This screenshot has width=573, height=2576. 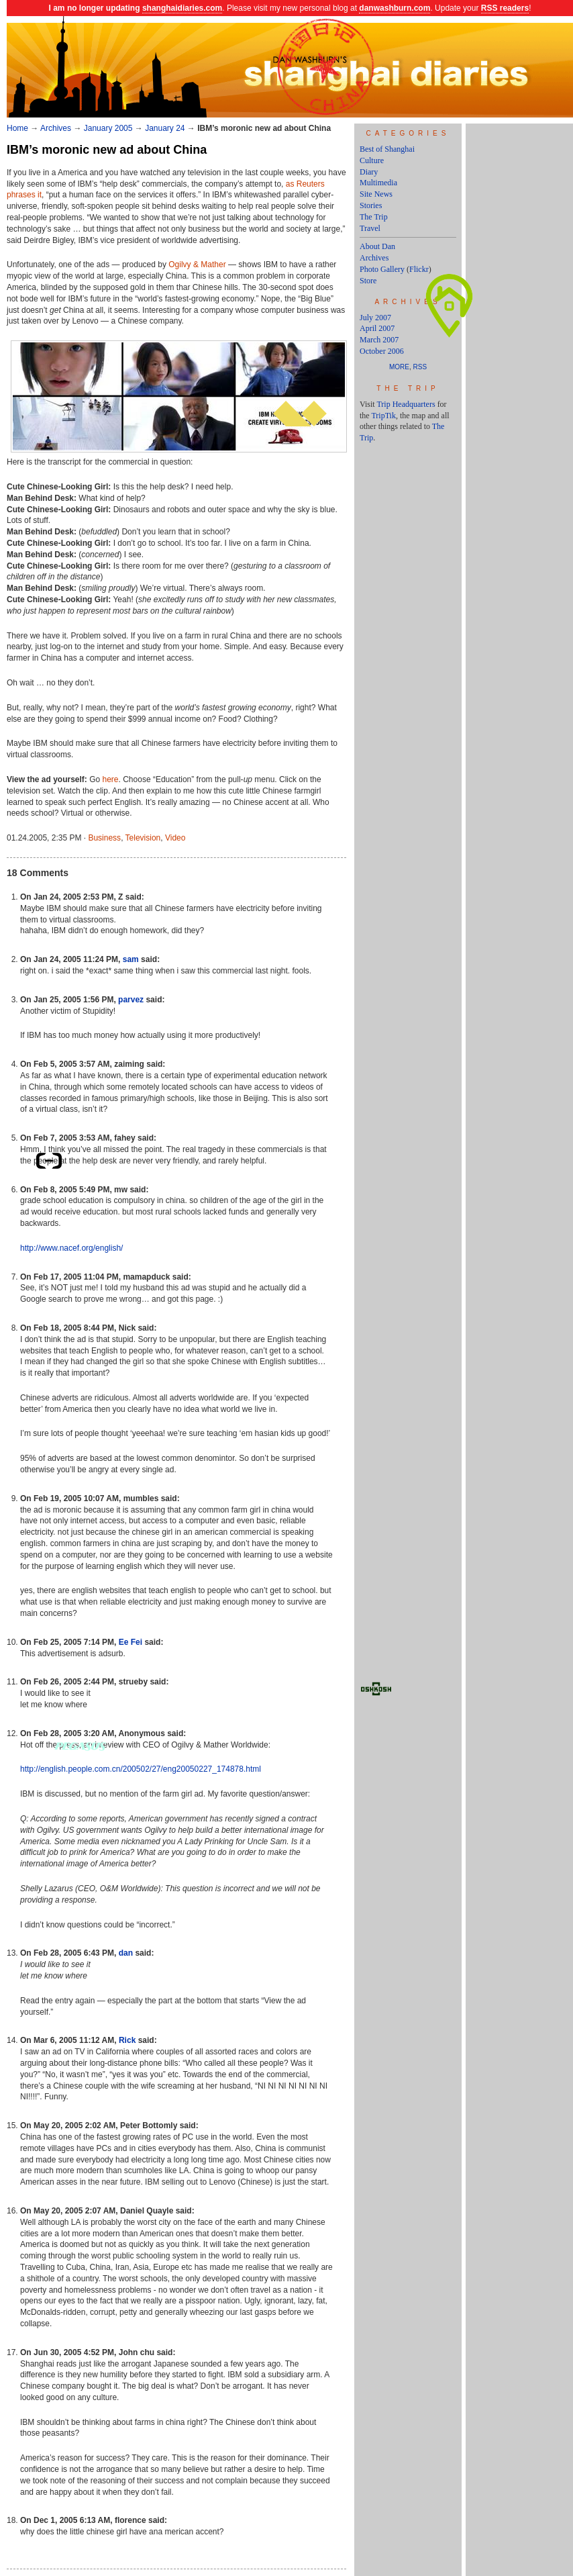 I want to click on Pegasus Airlines logo, so click(x=80, y=1746).